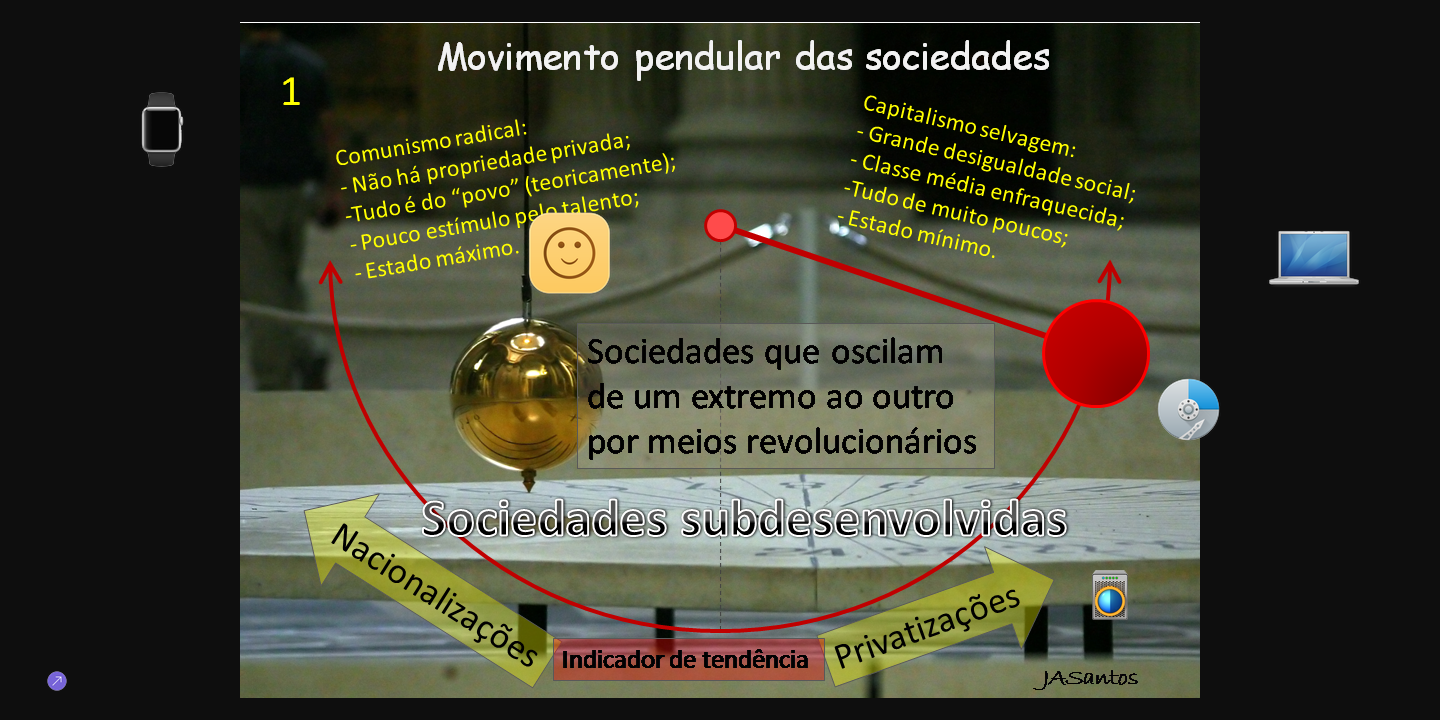  What do you see at coordinates (1314, 255) in the screenshot?
I see `represents a macbook pro device in system settings` at bounding box center [1314, 255].